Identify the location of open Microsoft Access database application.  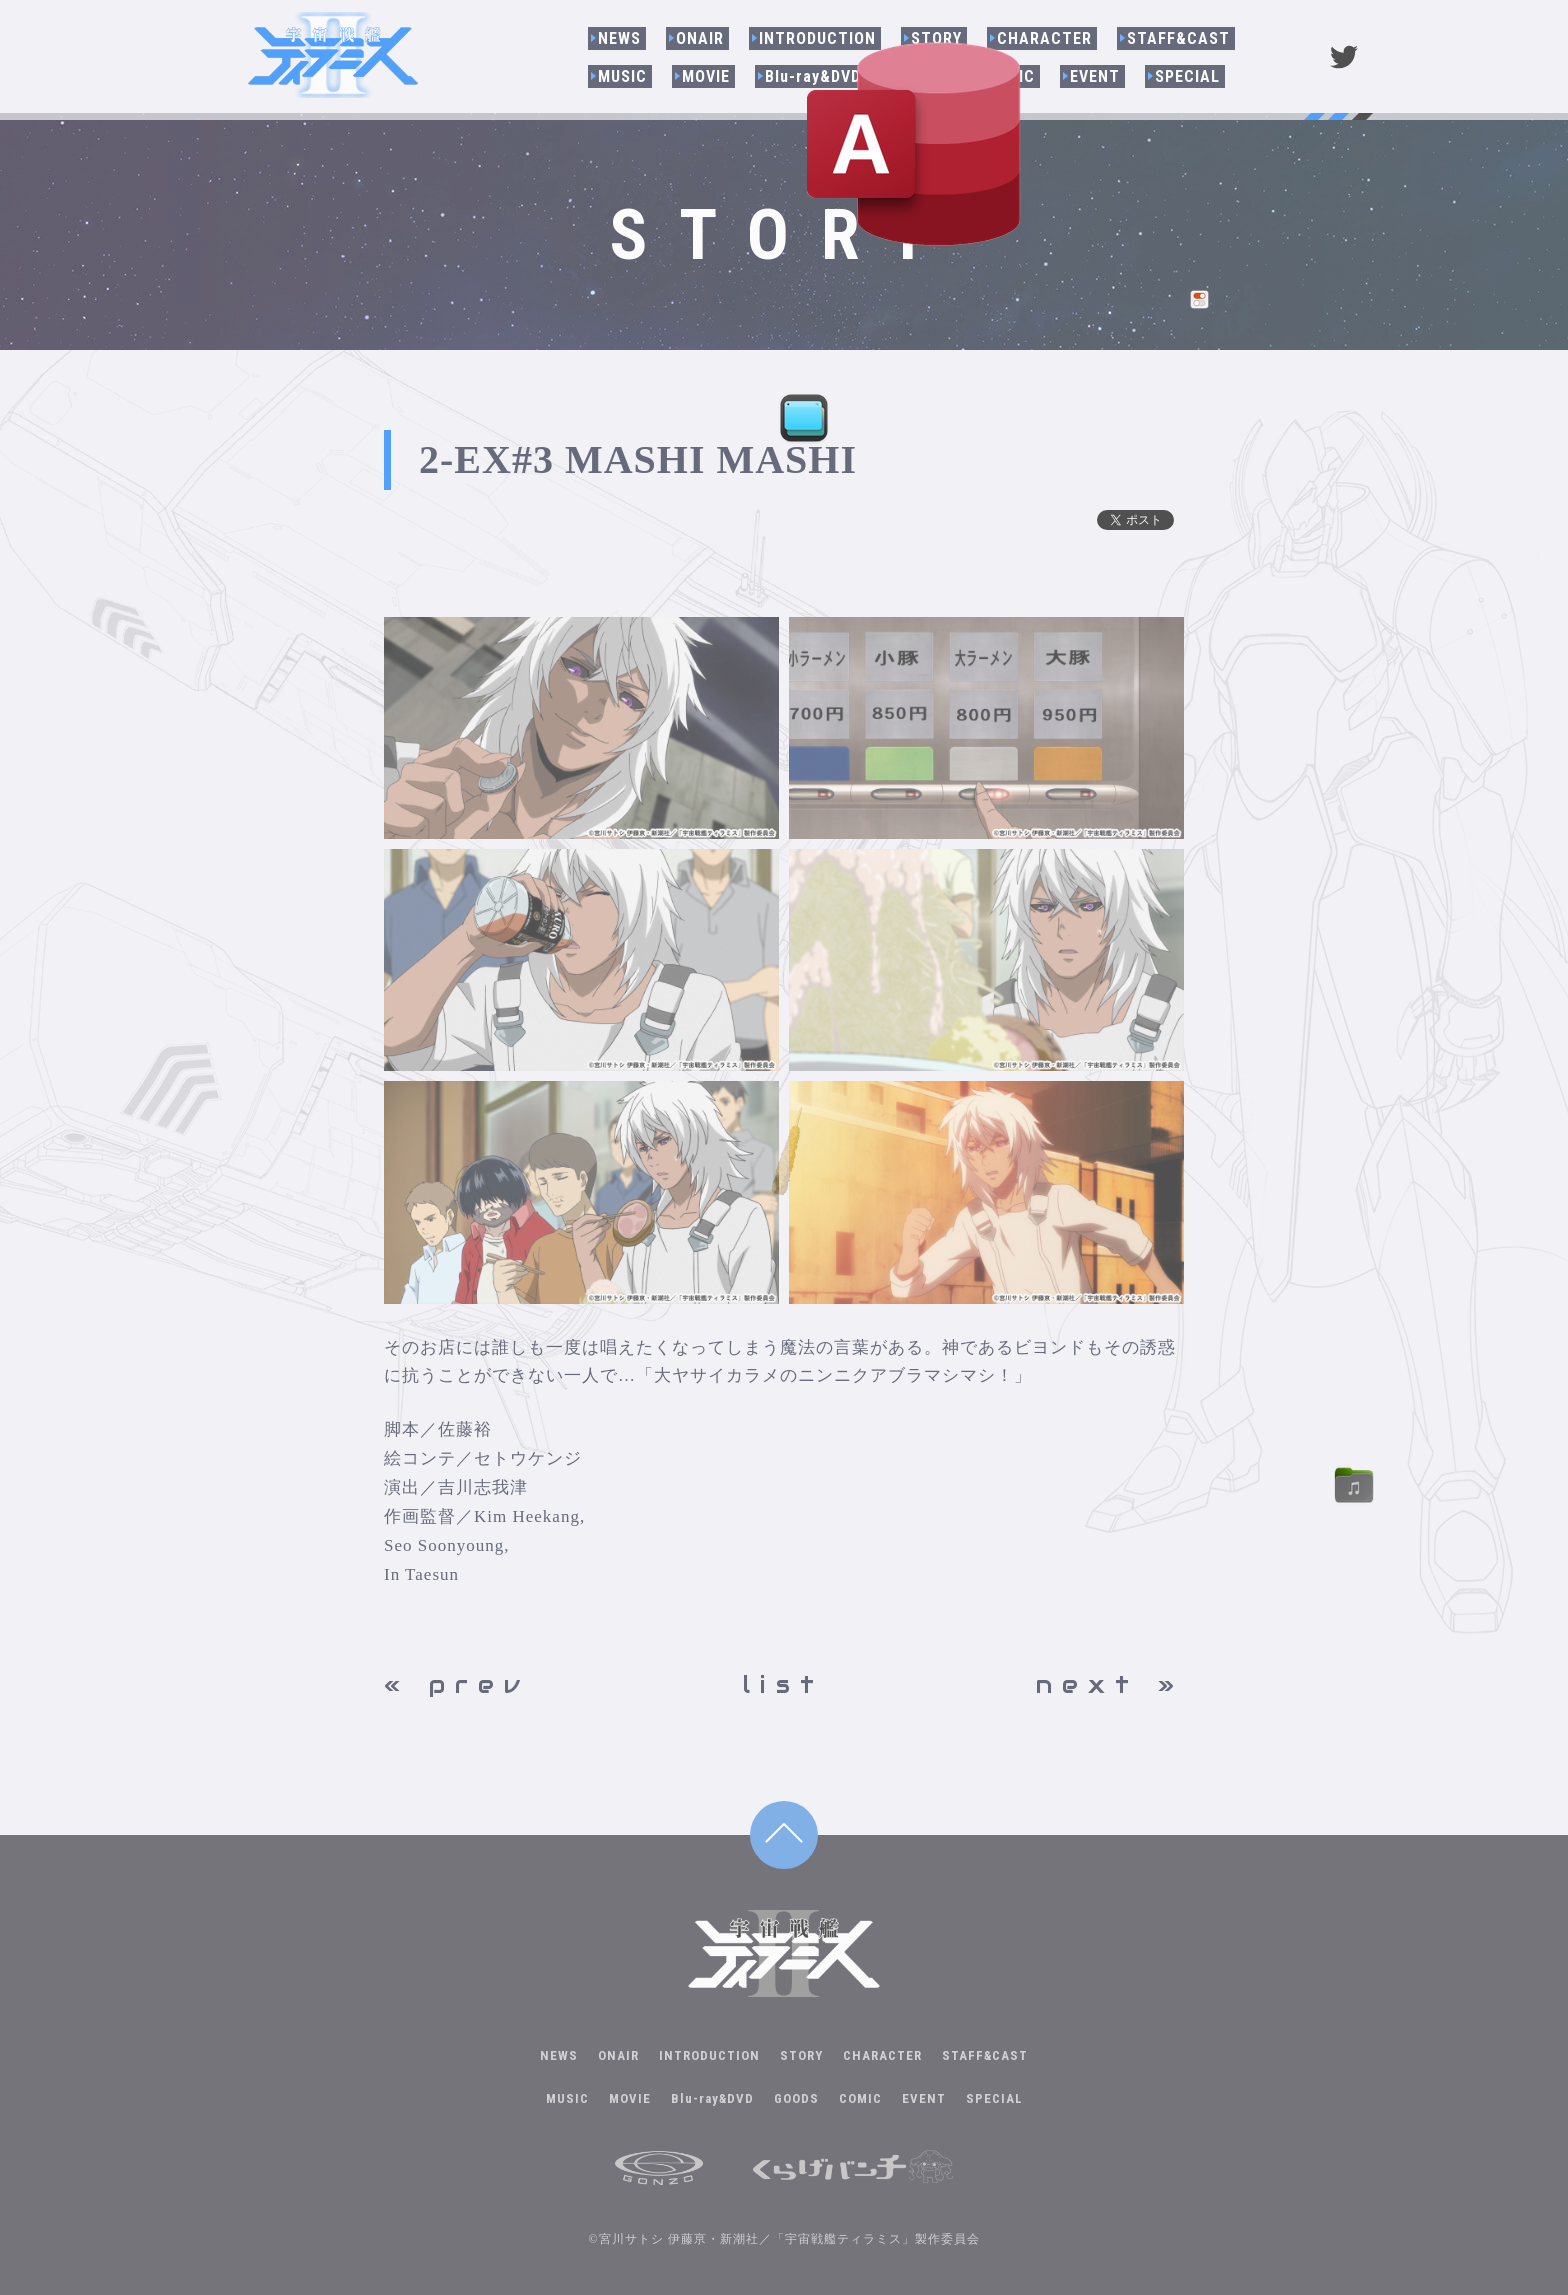
(915, 144).